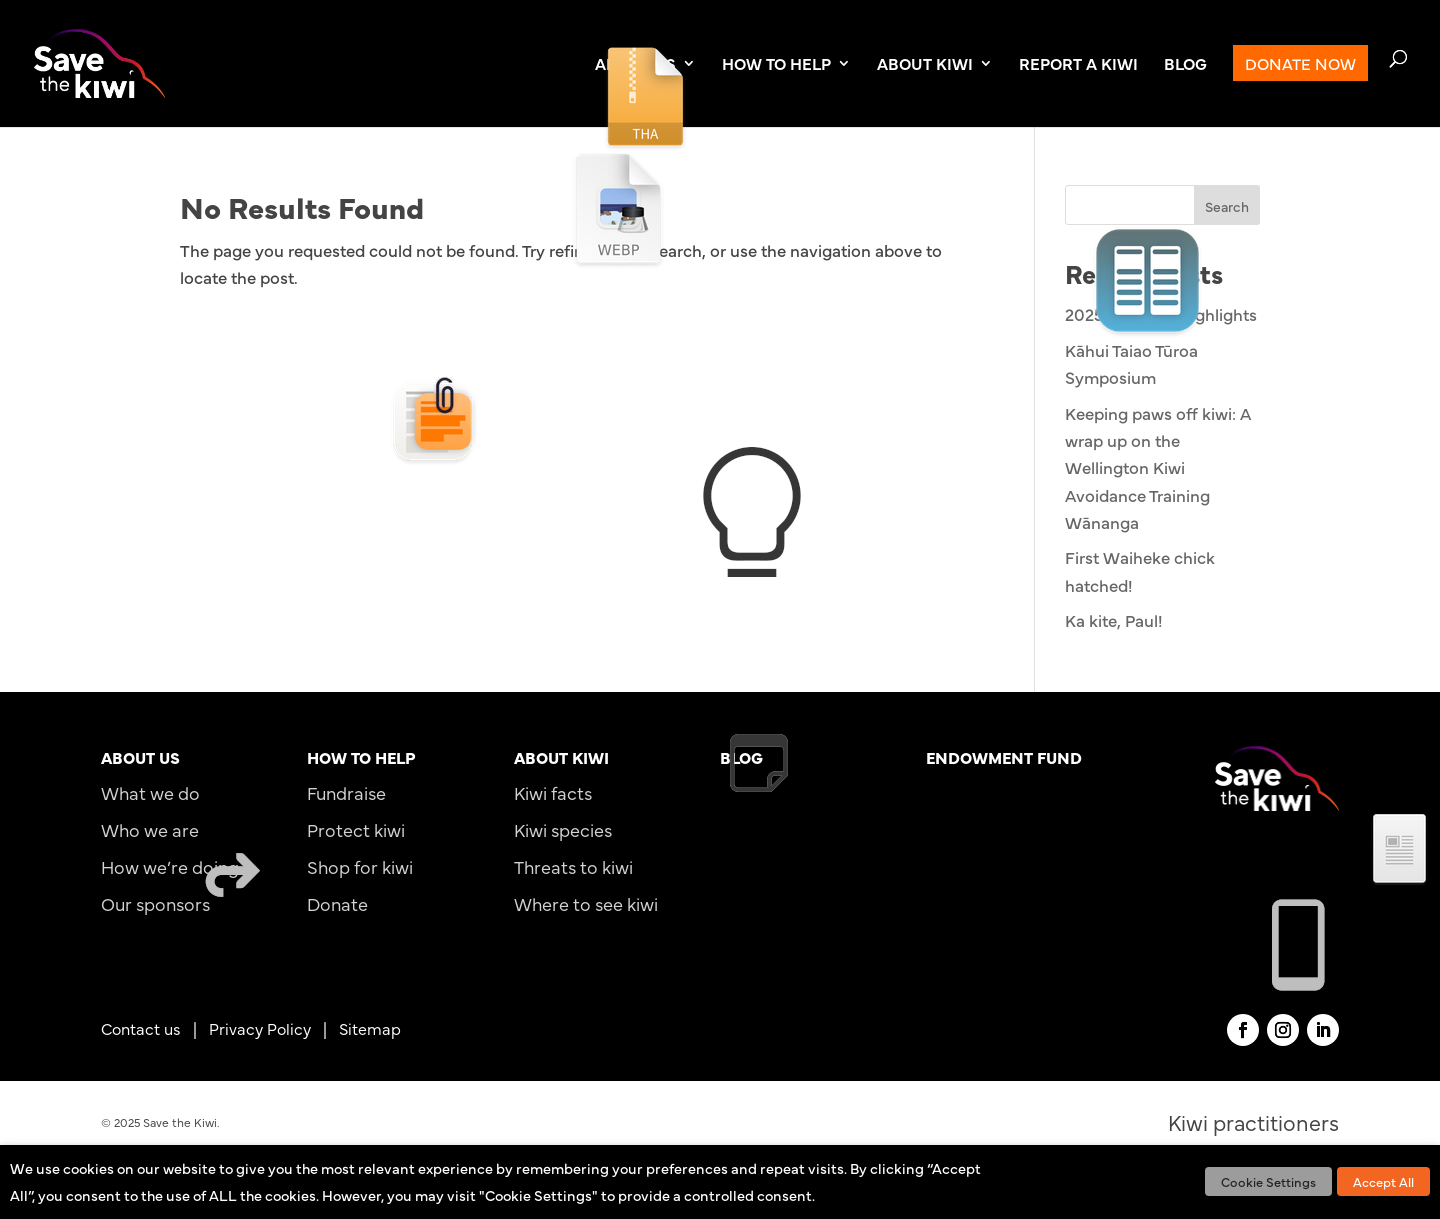 This screenshot has width=1440, height=1219. I want to click on open progress tracking app, so click(1147, 280).